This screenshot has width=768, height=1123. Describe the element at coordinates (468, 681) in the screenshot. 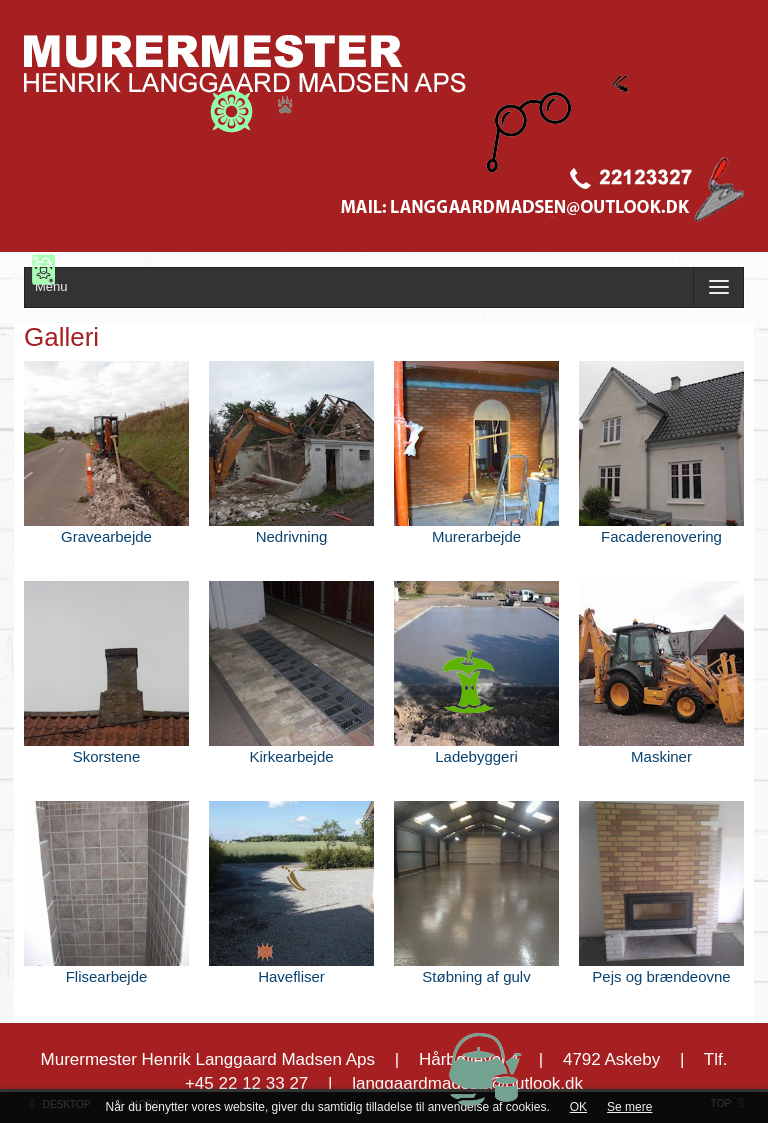

I see `indicates food waste or compost category` at that location.